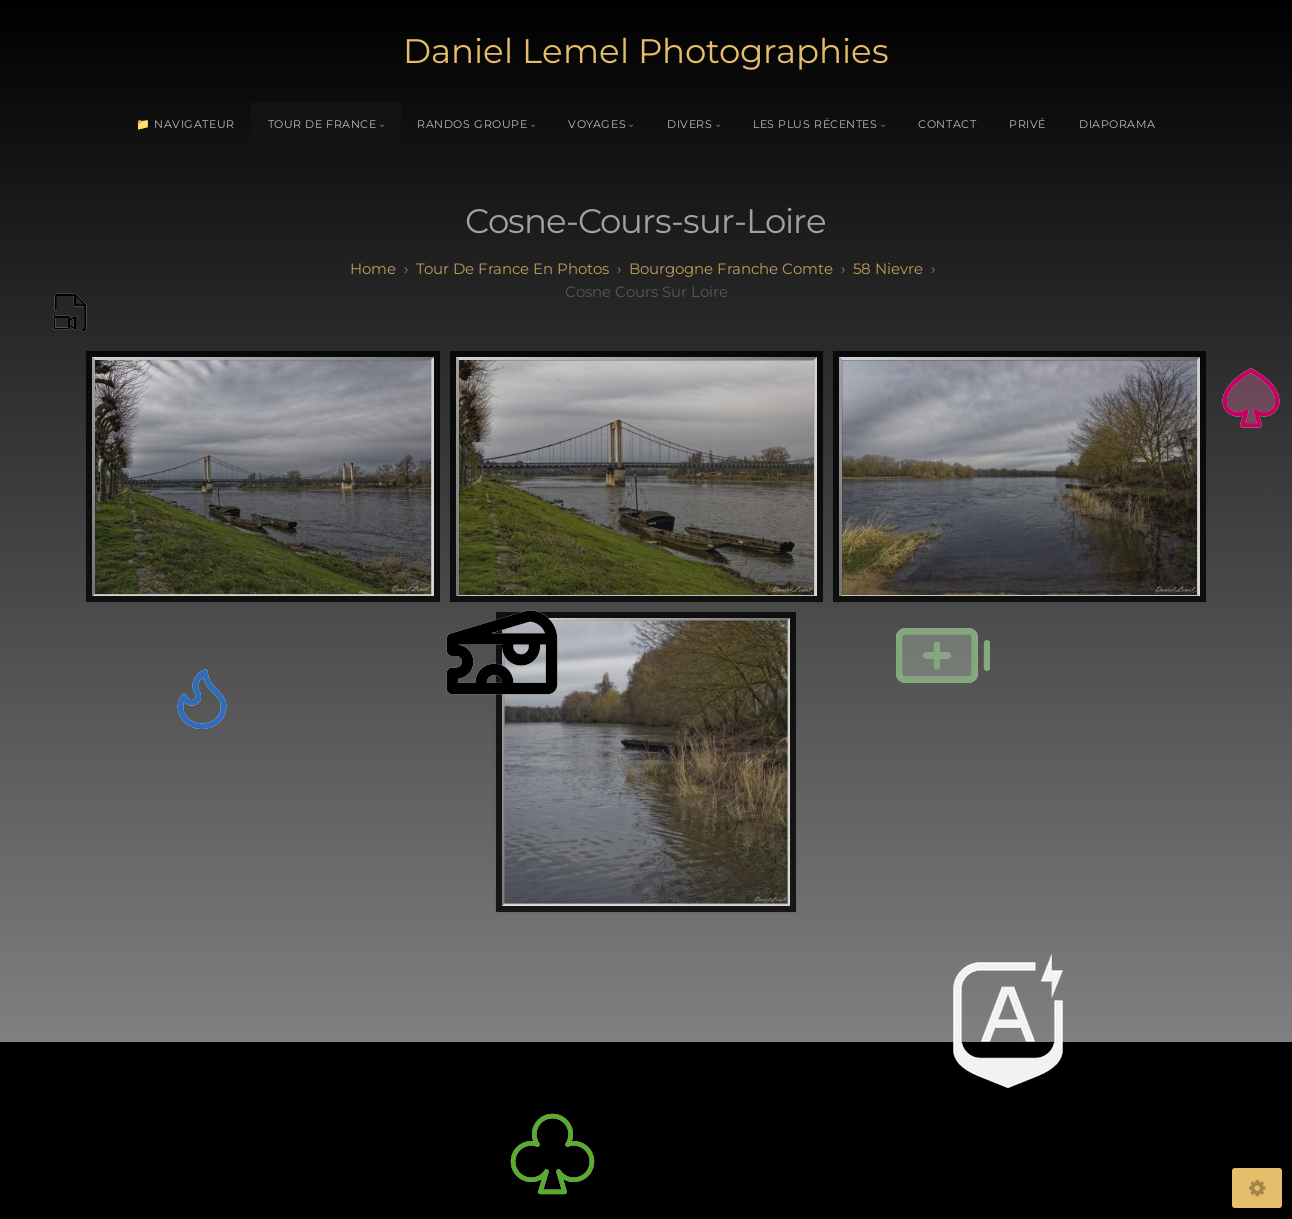 The image size is (1292, 1219). What do you see at coordinates (70, 312) in the screenshot?
I see `open a video file` at bounding box center [70, 312].